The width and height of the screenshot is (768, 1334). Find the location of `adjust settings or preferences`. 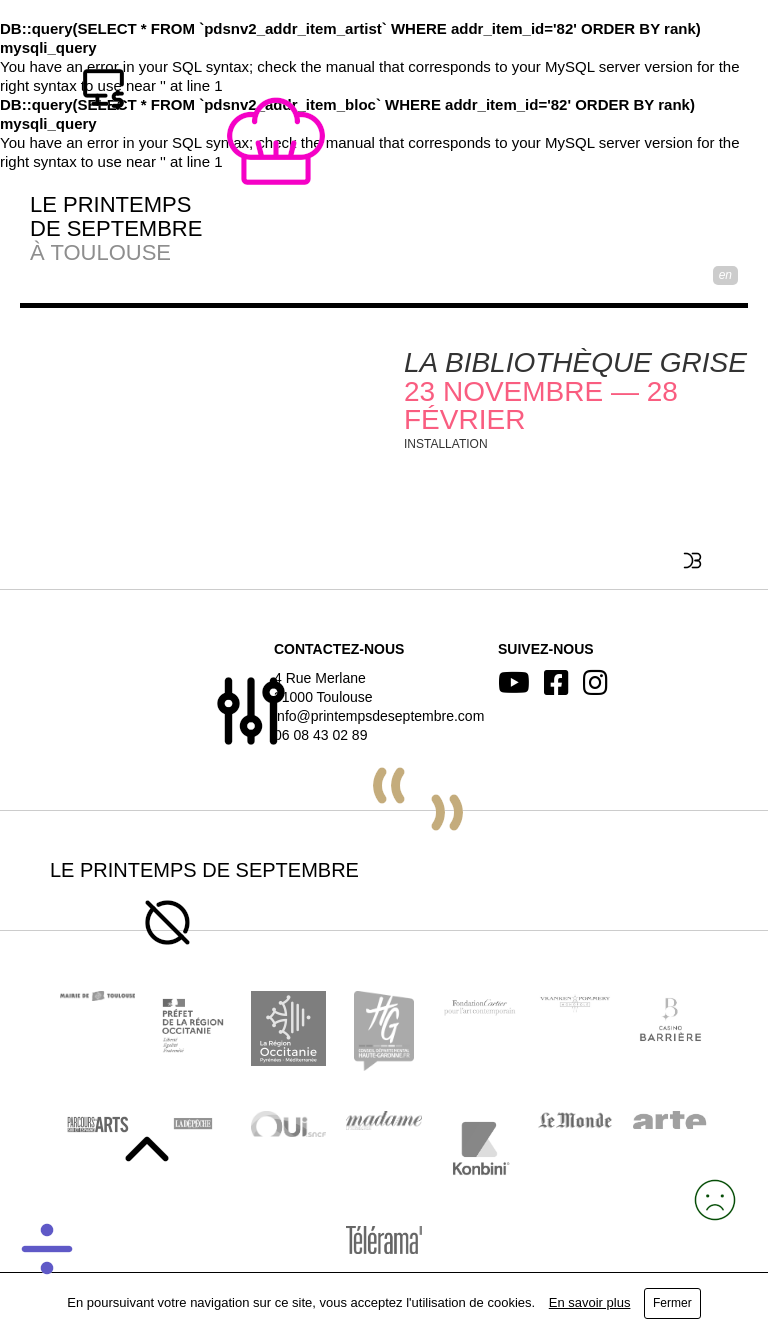

adjust settings or preferences is located at coordinates (251, 711).